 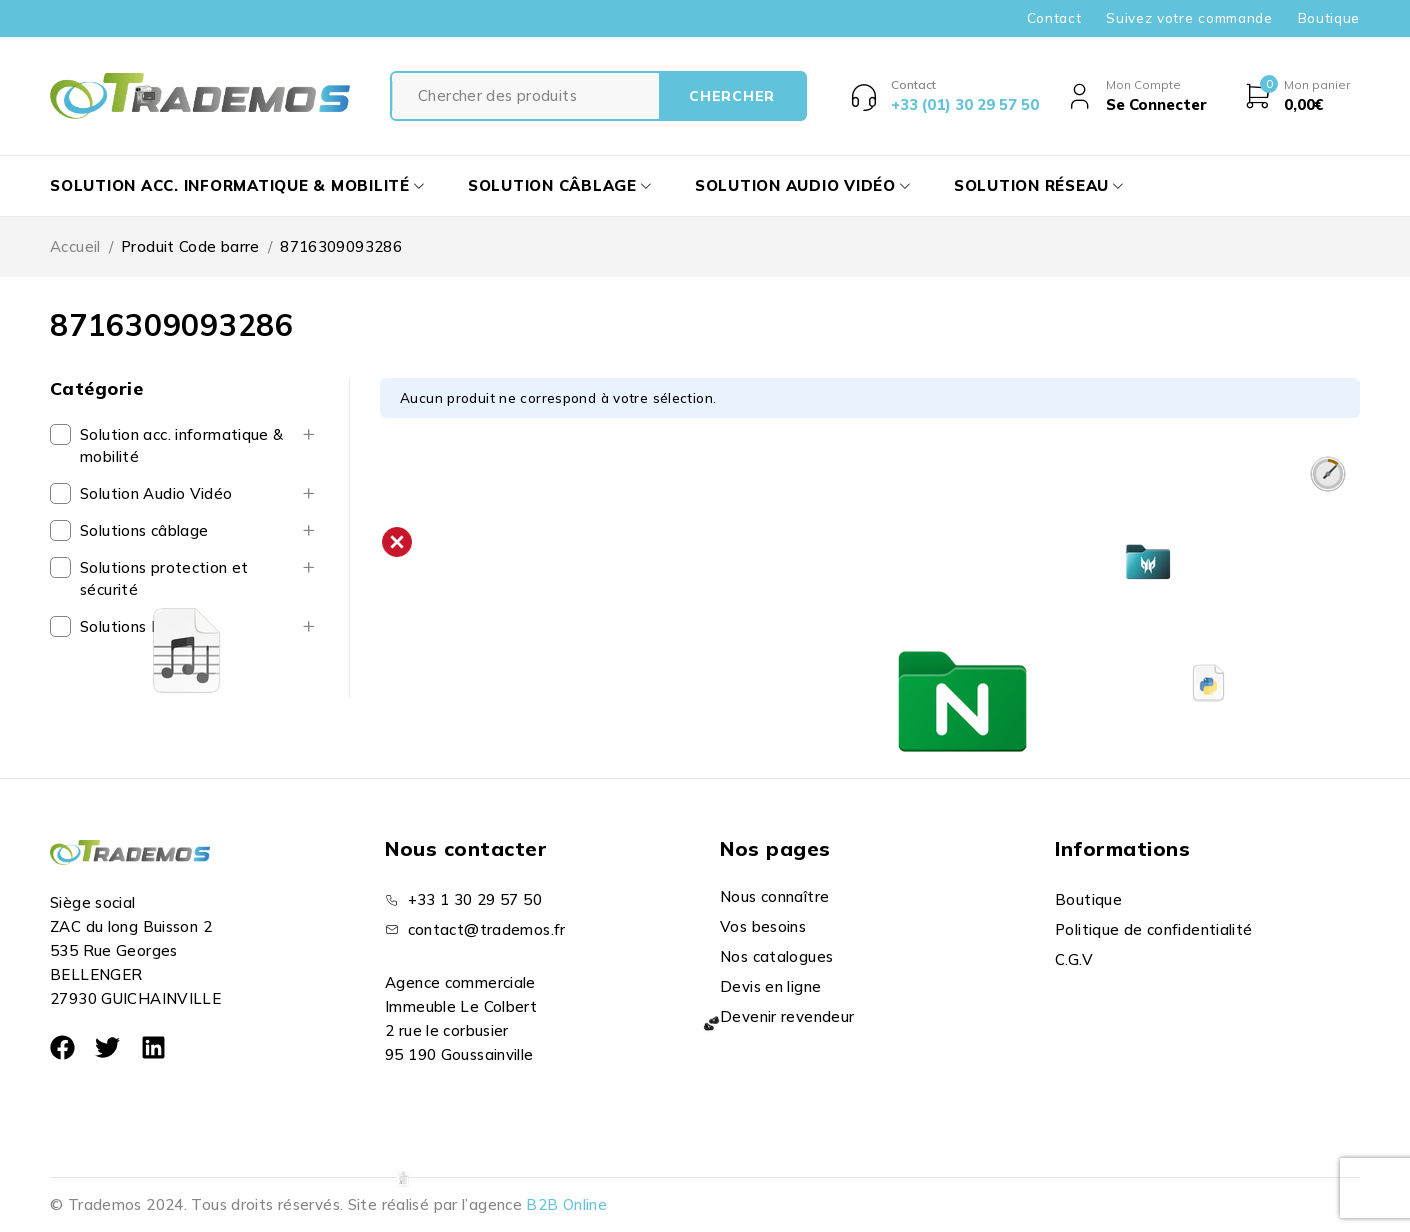 What do you see at coordinates (1328, 474) in the screenshot?
I see `open sysprof system profiler application` at bounding box center [1328, 474].